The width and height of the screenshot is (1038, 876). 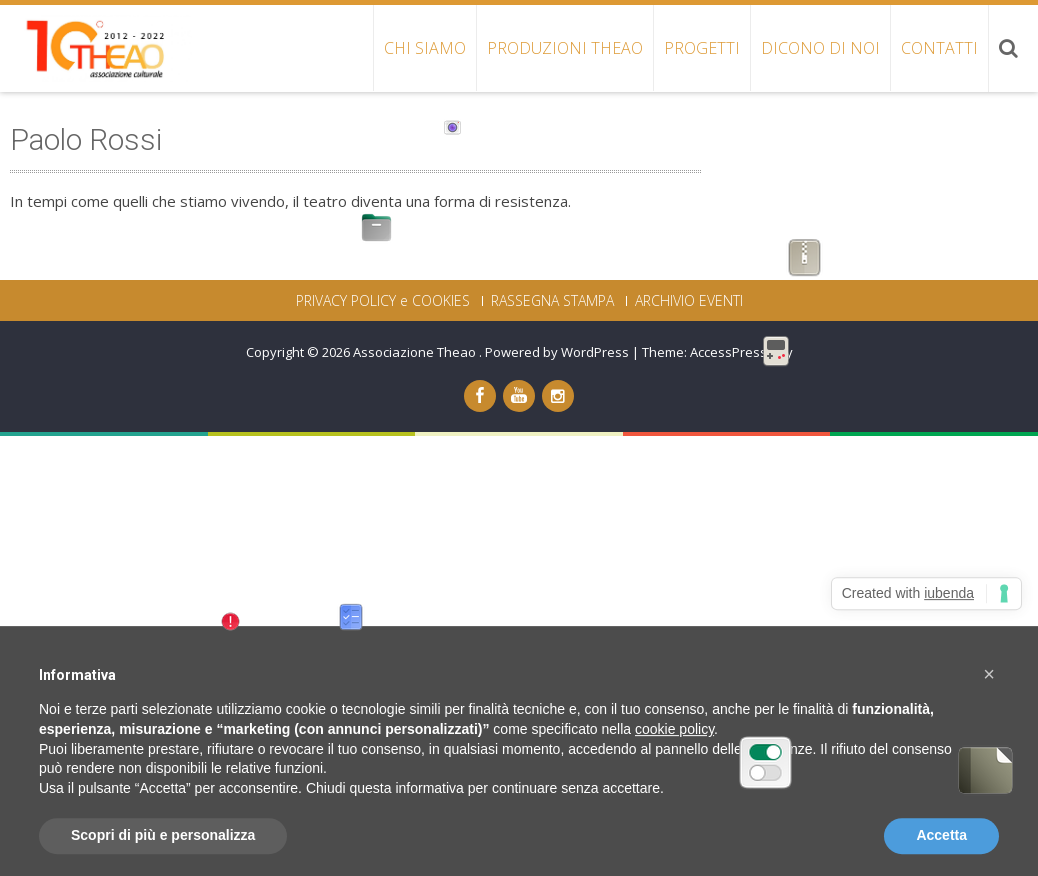 I want to click on indicates a warning or alert in a dialog, so click(x=230, y=621).